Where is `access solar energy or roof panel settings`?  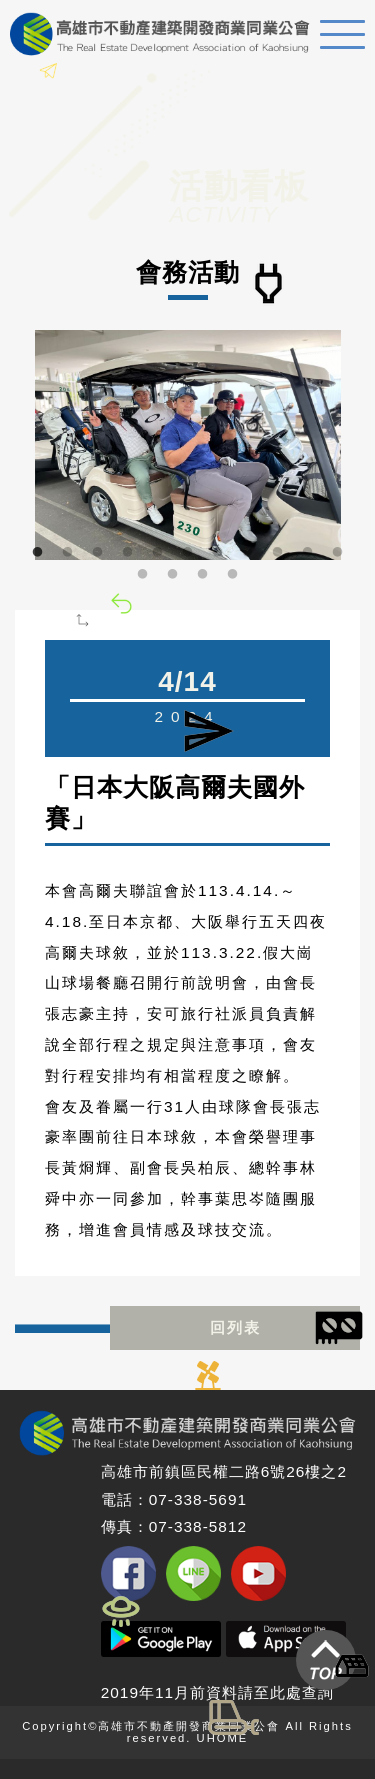 access solar energy or roof panel settings is located at coordinates (352, 1667).